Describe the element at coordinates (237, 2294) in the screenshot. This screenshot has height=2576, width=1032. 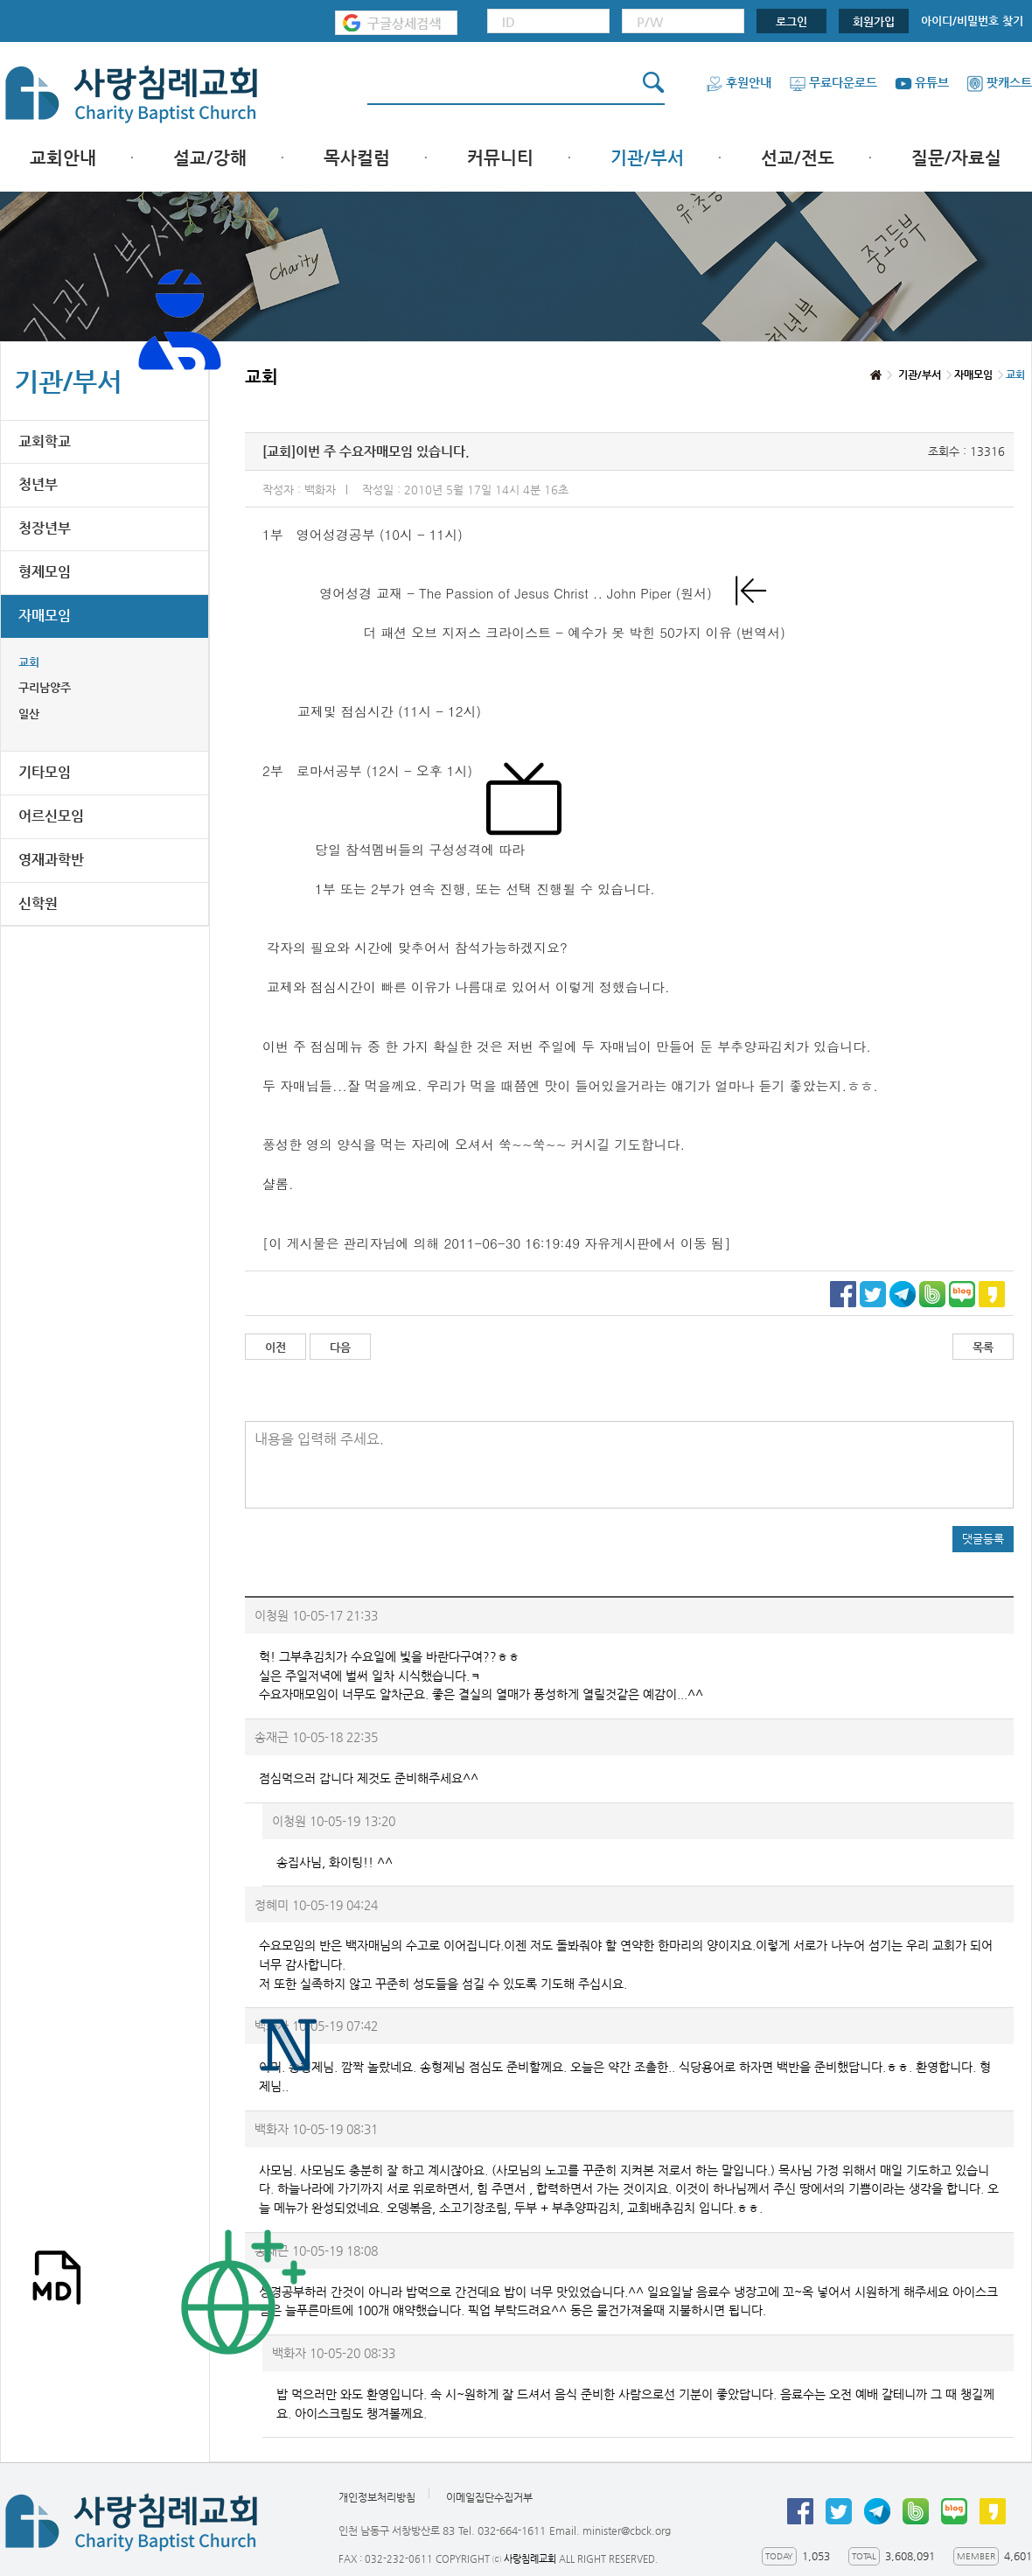
I see `access party or event mode` at that location.